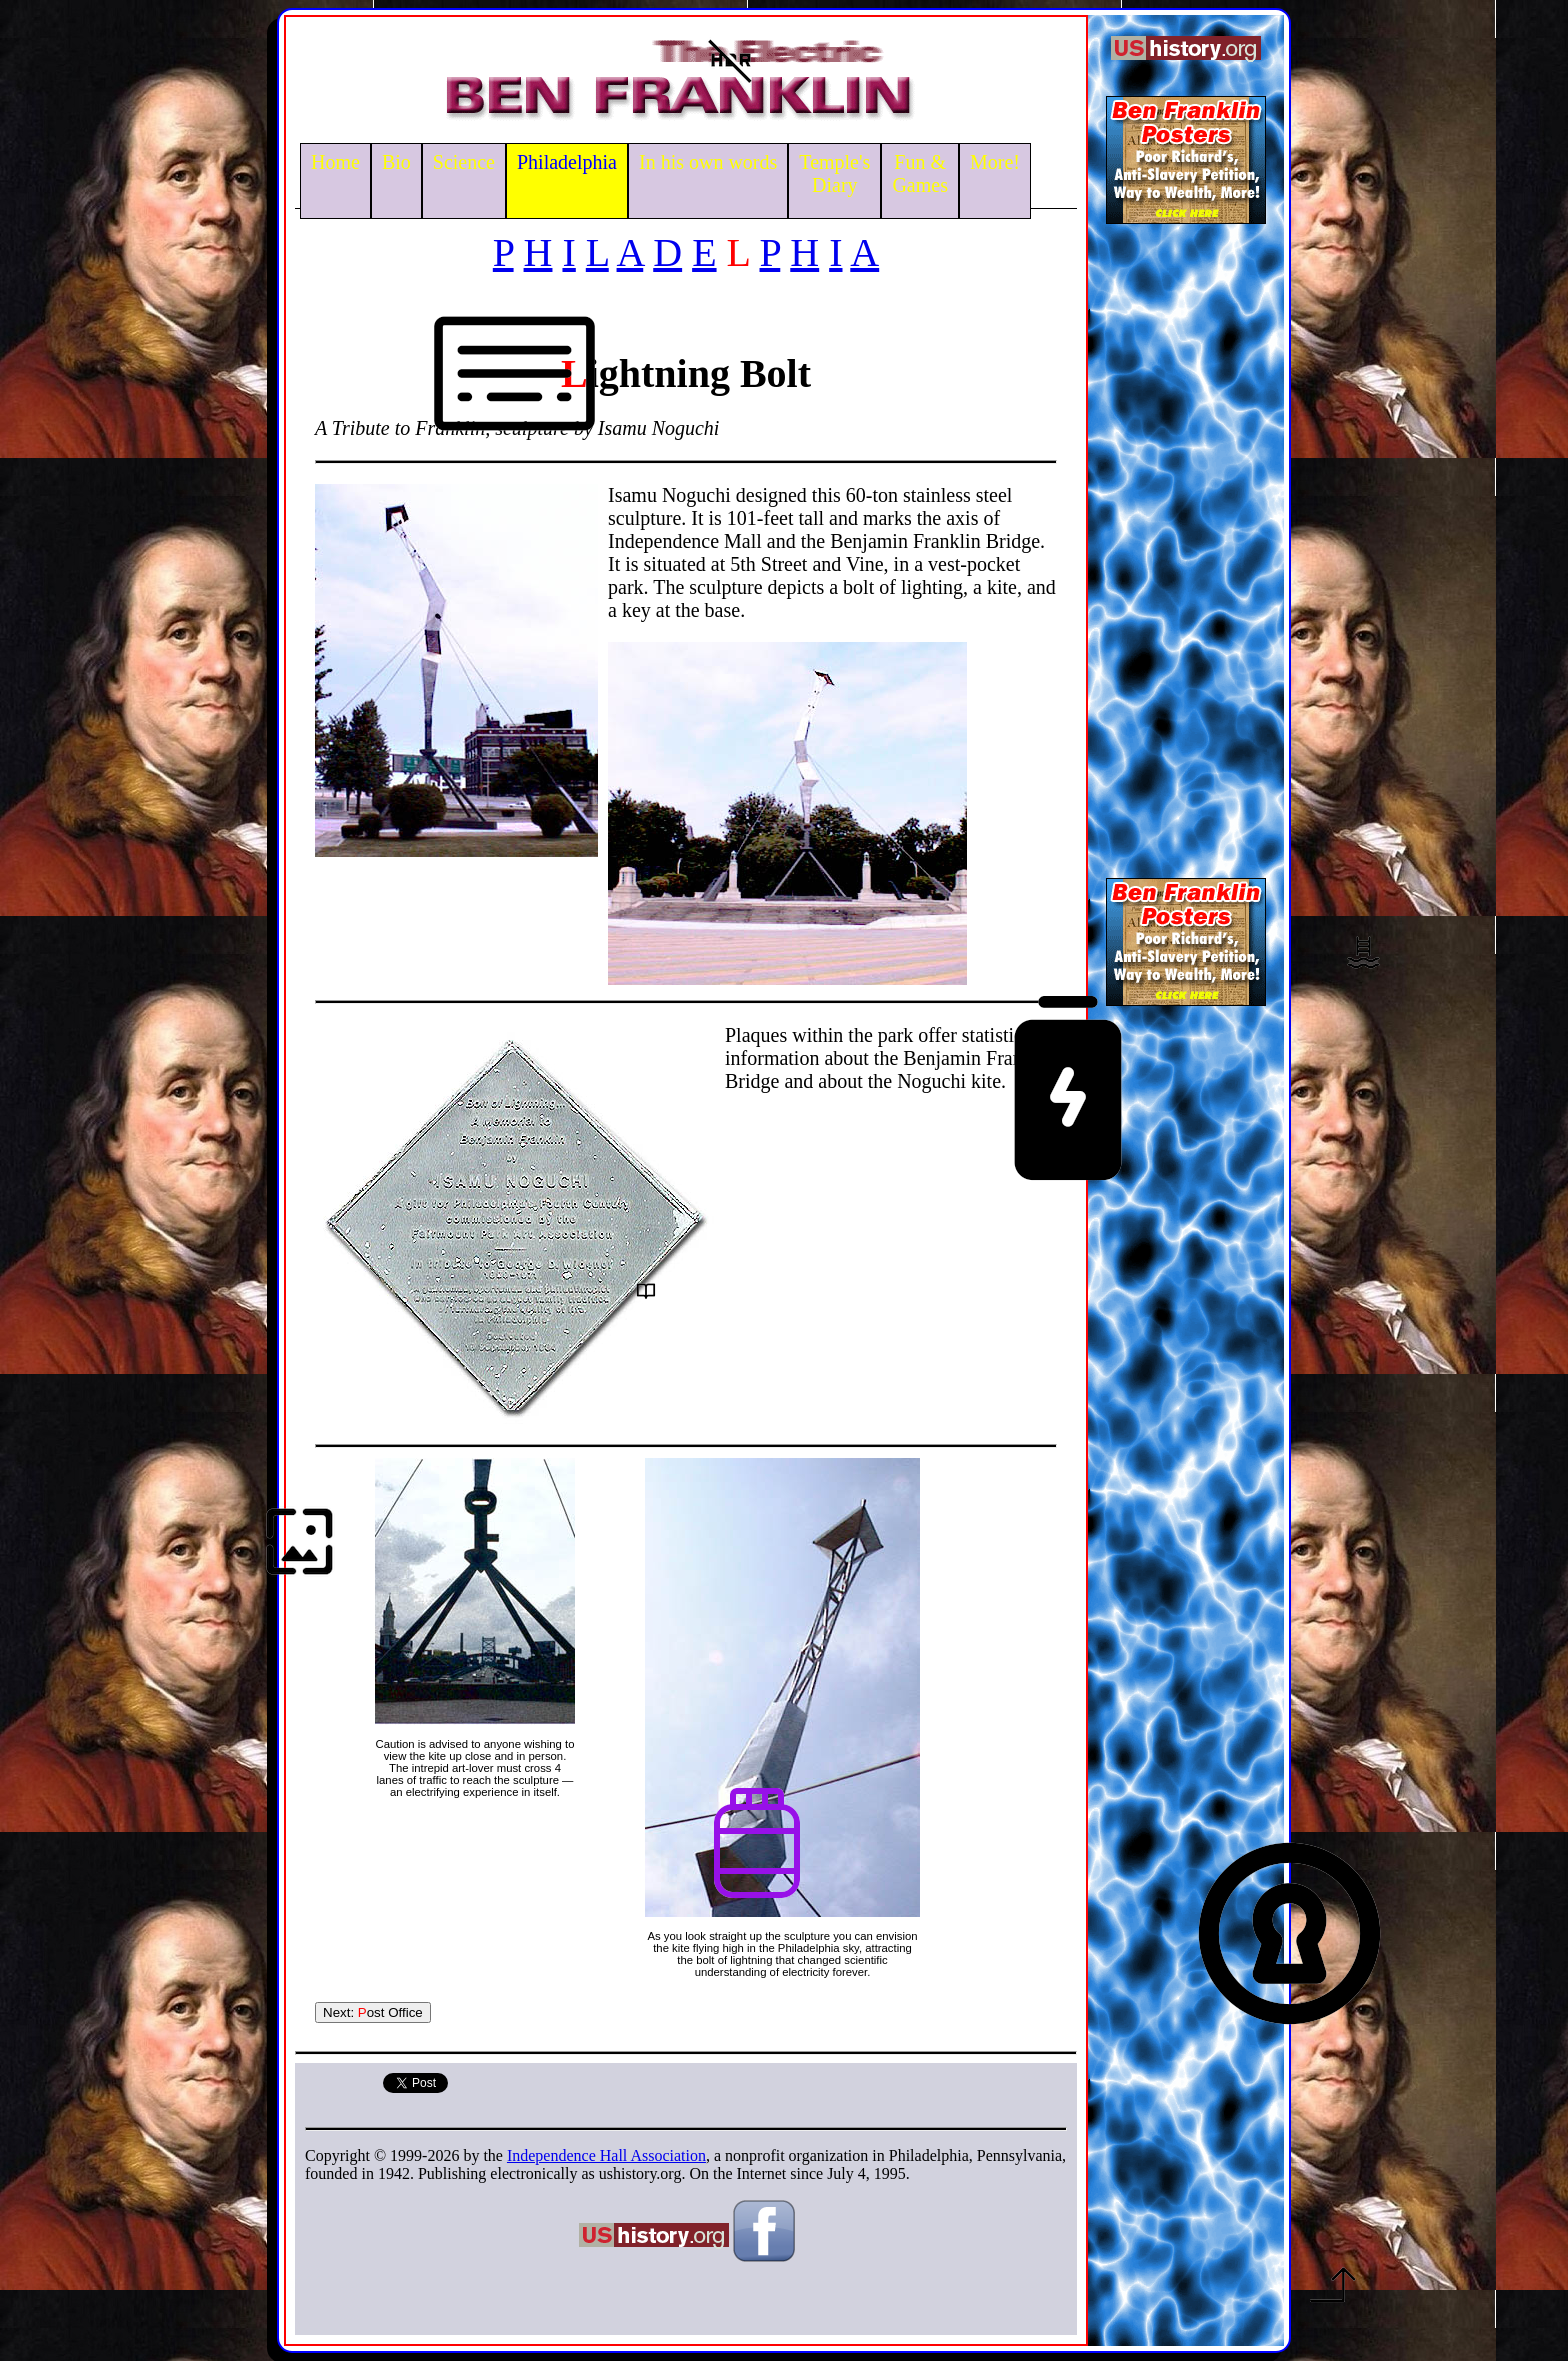 The image size is (1568, 2361). What do you see at coordinates (1068, 1091) in the screenshot?
I see `indicates device is currently charging` at bounding box center [1068, 1091].